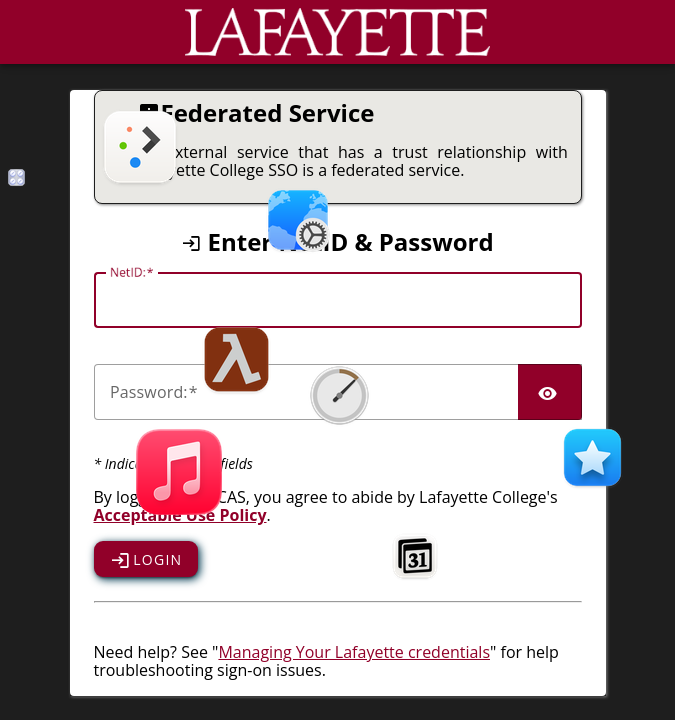  Describe the element at coordinates (339, 395) in the screenshot. I see `open sysprof system profiler application` at that location.